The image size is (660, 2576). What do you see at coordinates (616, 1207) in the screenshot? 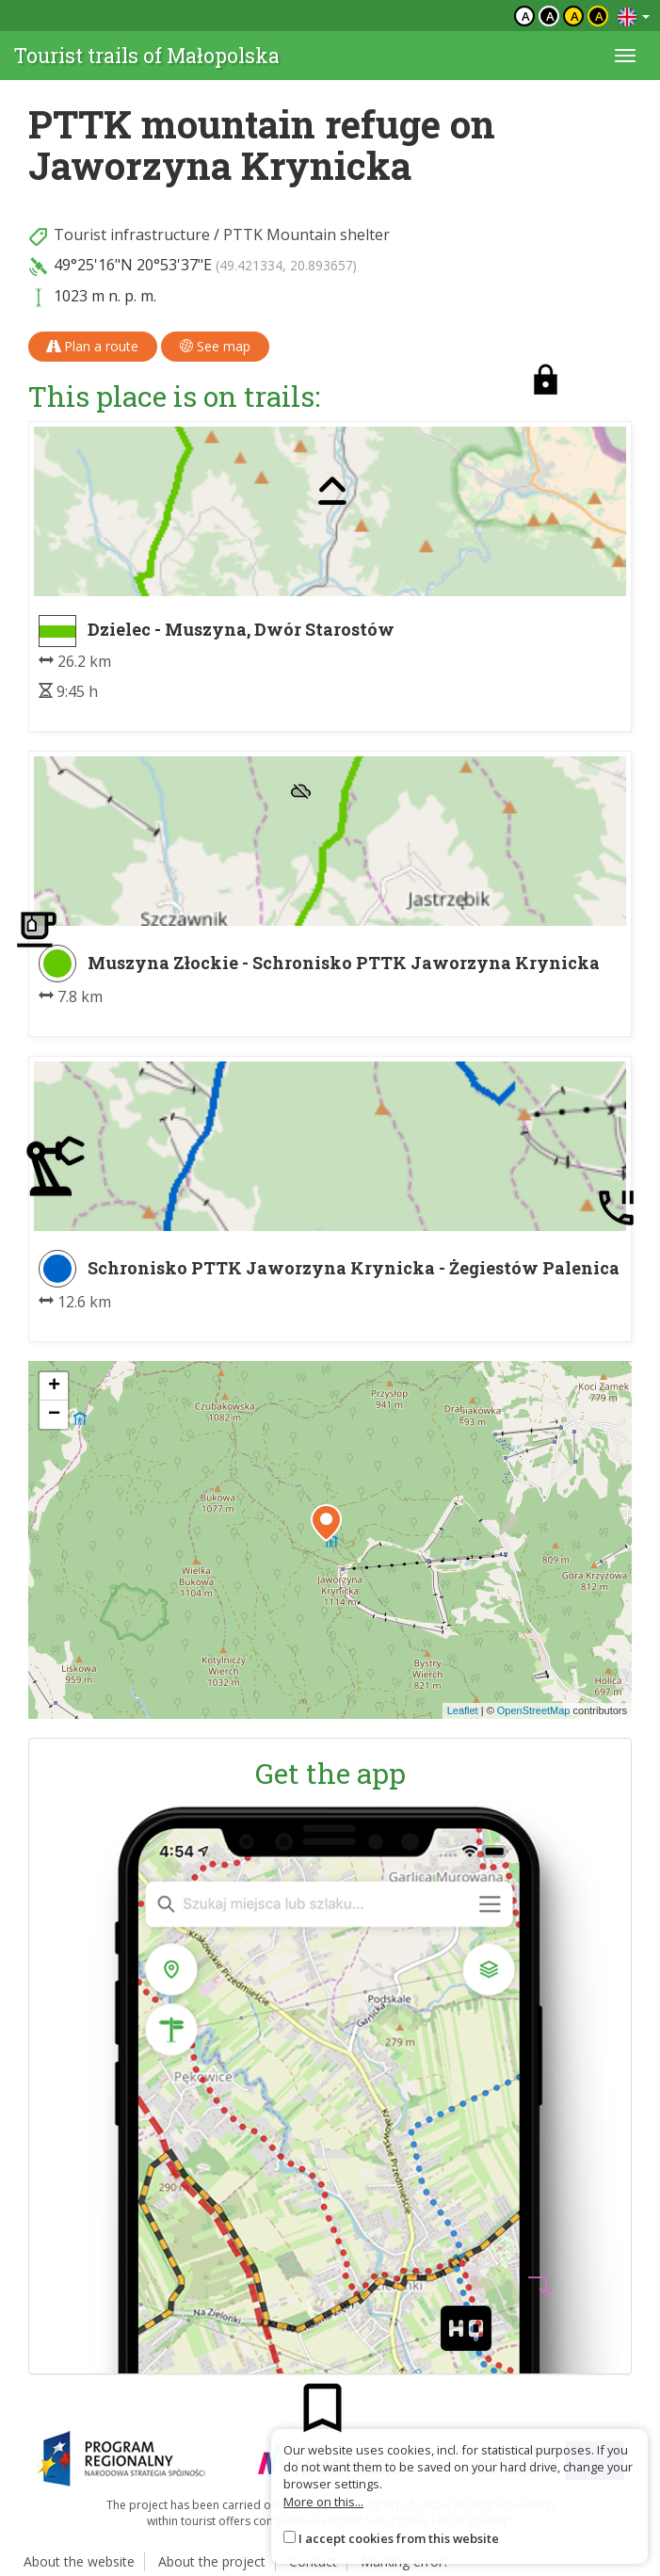
I see `call on hold` at bounding box center [616, 1207].